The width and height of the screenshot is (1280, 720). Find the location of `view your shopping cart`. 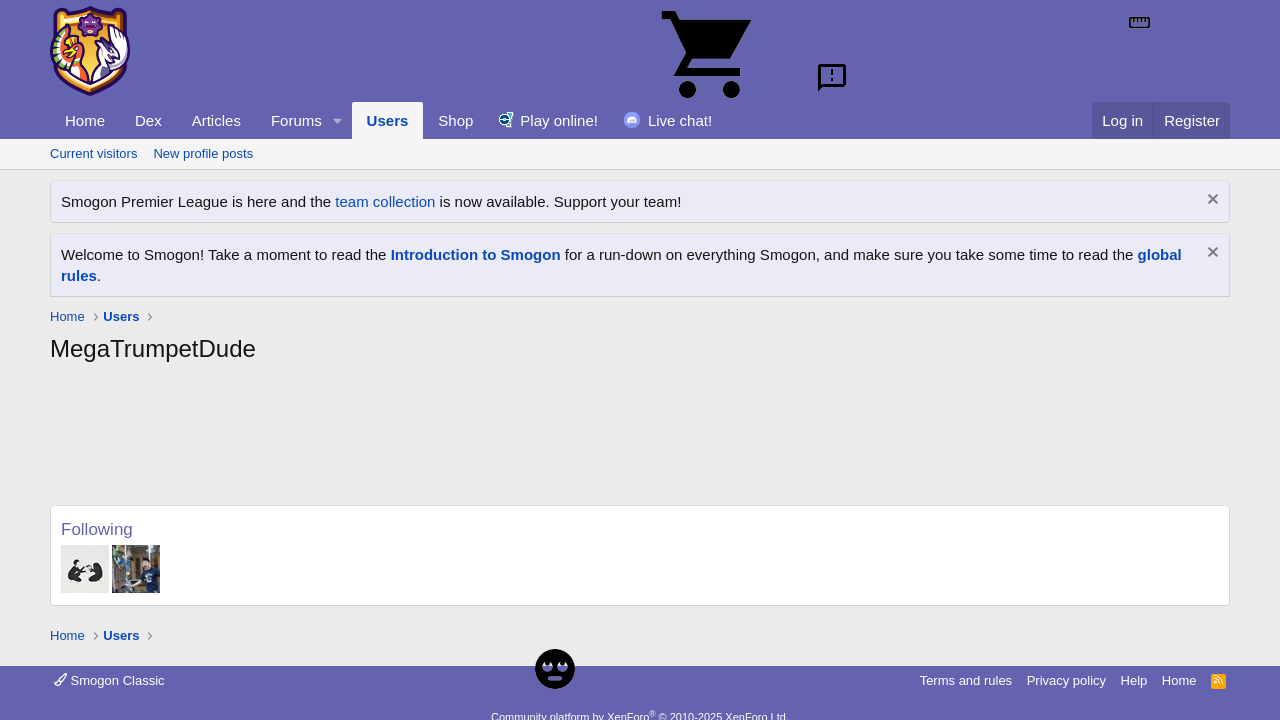

view your shopping cart is located at coordinates (709, 54).